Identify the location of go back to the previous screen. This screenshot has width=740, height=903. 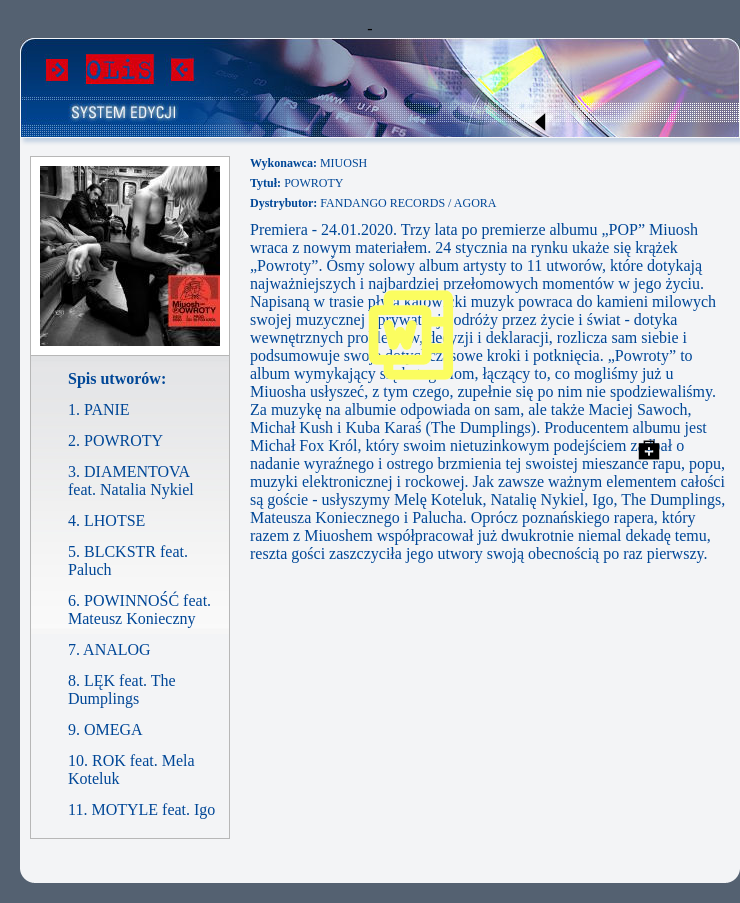
(540, 122).